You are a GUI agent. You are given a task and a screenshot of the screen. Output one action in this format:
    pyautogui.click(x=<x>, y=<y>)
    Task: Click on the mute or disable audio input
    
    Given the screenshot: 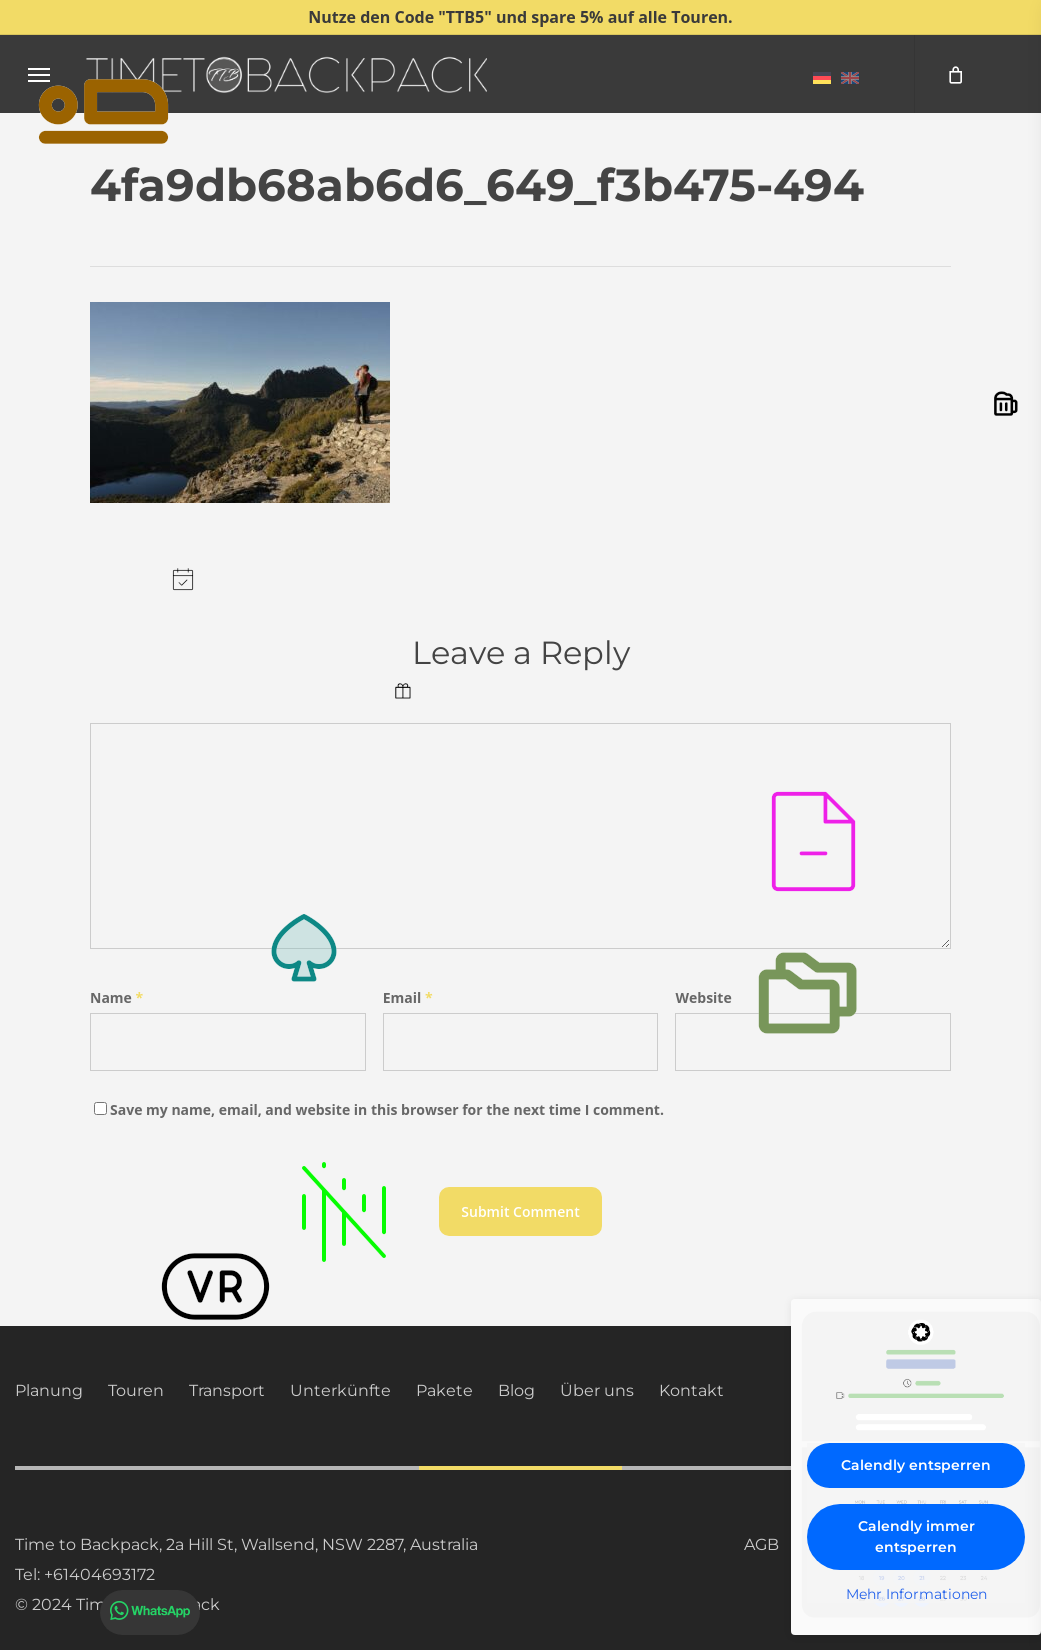 What is the action you would take?
    pyautogui.click(x=344, y=1212)
    